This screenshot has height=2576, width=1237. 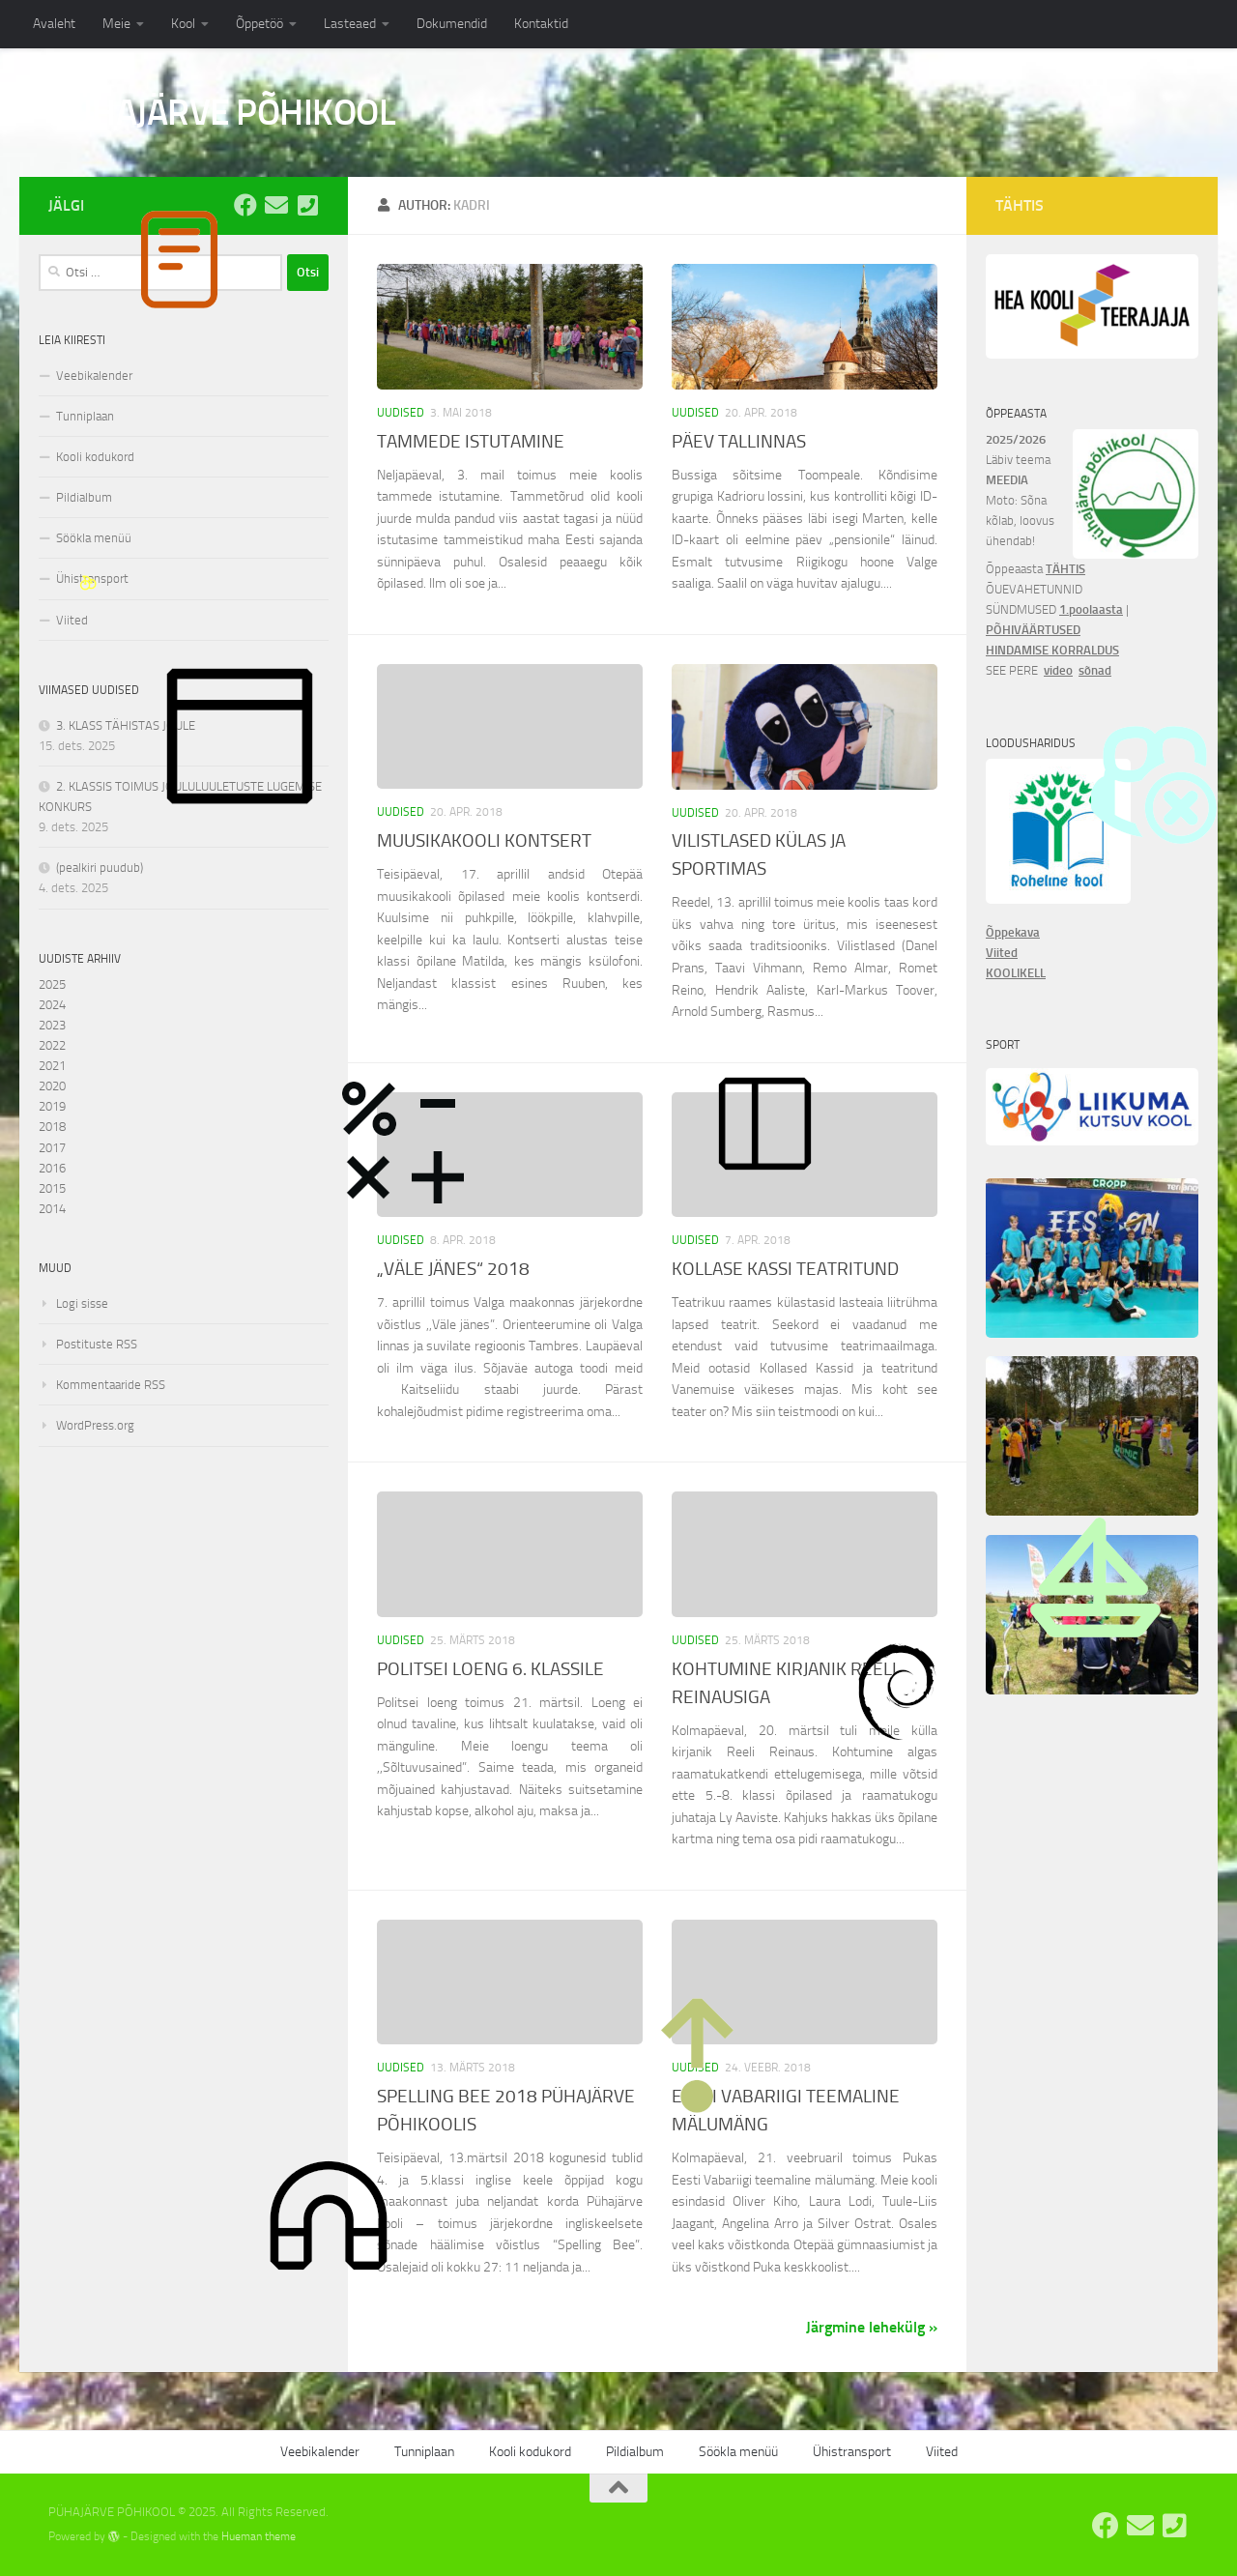 What do you see at coordinates (1155, 782) in the screenshot?
I see `github copilot is disconnected or unavailable` at bounding box center [1155, 782].